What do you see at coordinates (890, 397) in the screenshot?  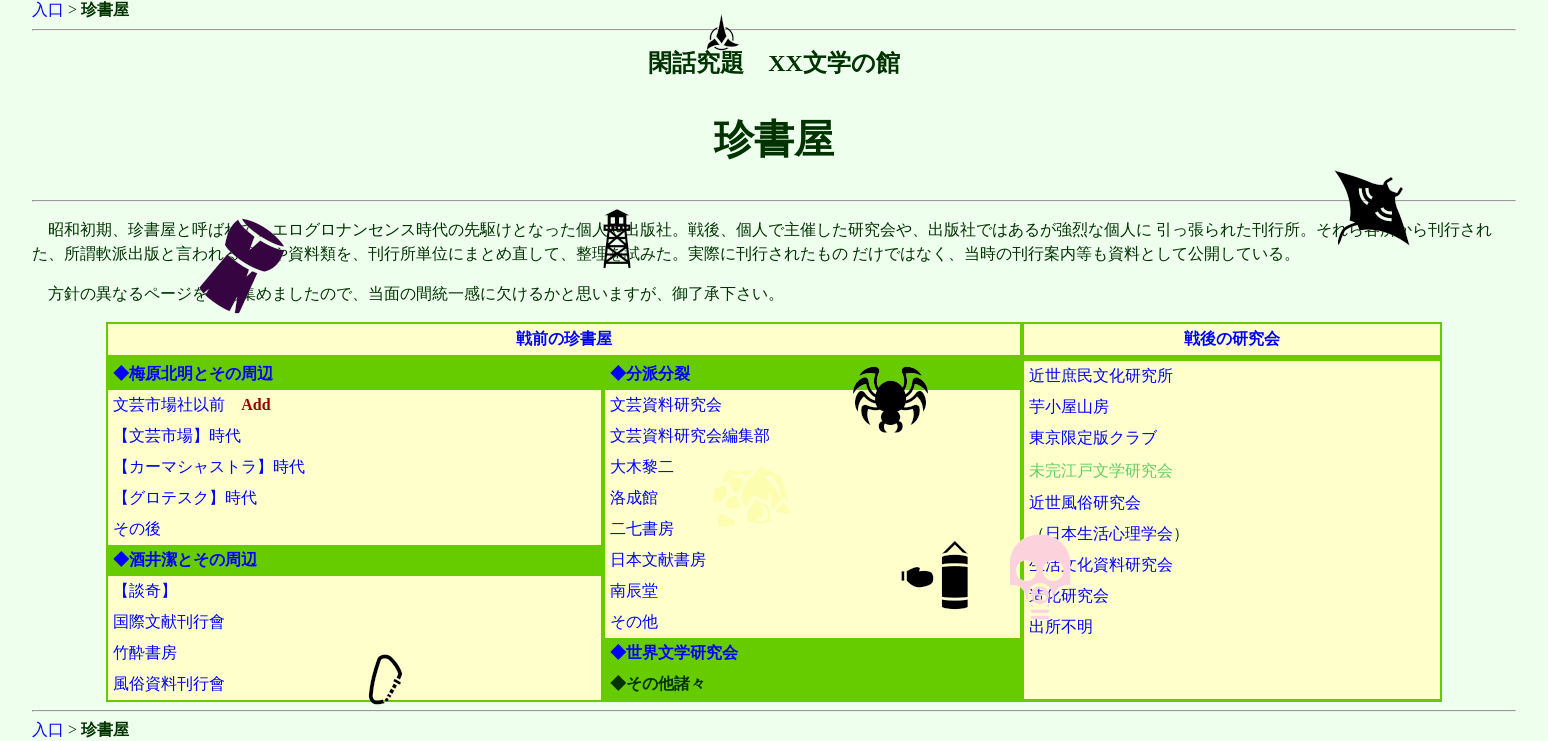 I see `indicates pest or bug-related content` at bounding box center [890, 397].